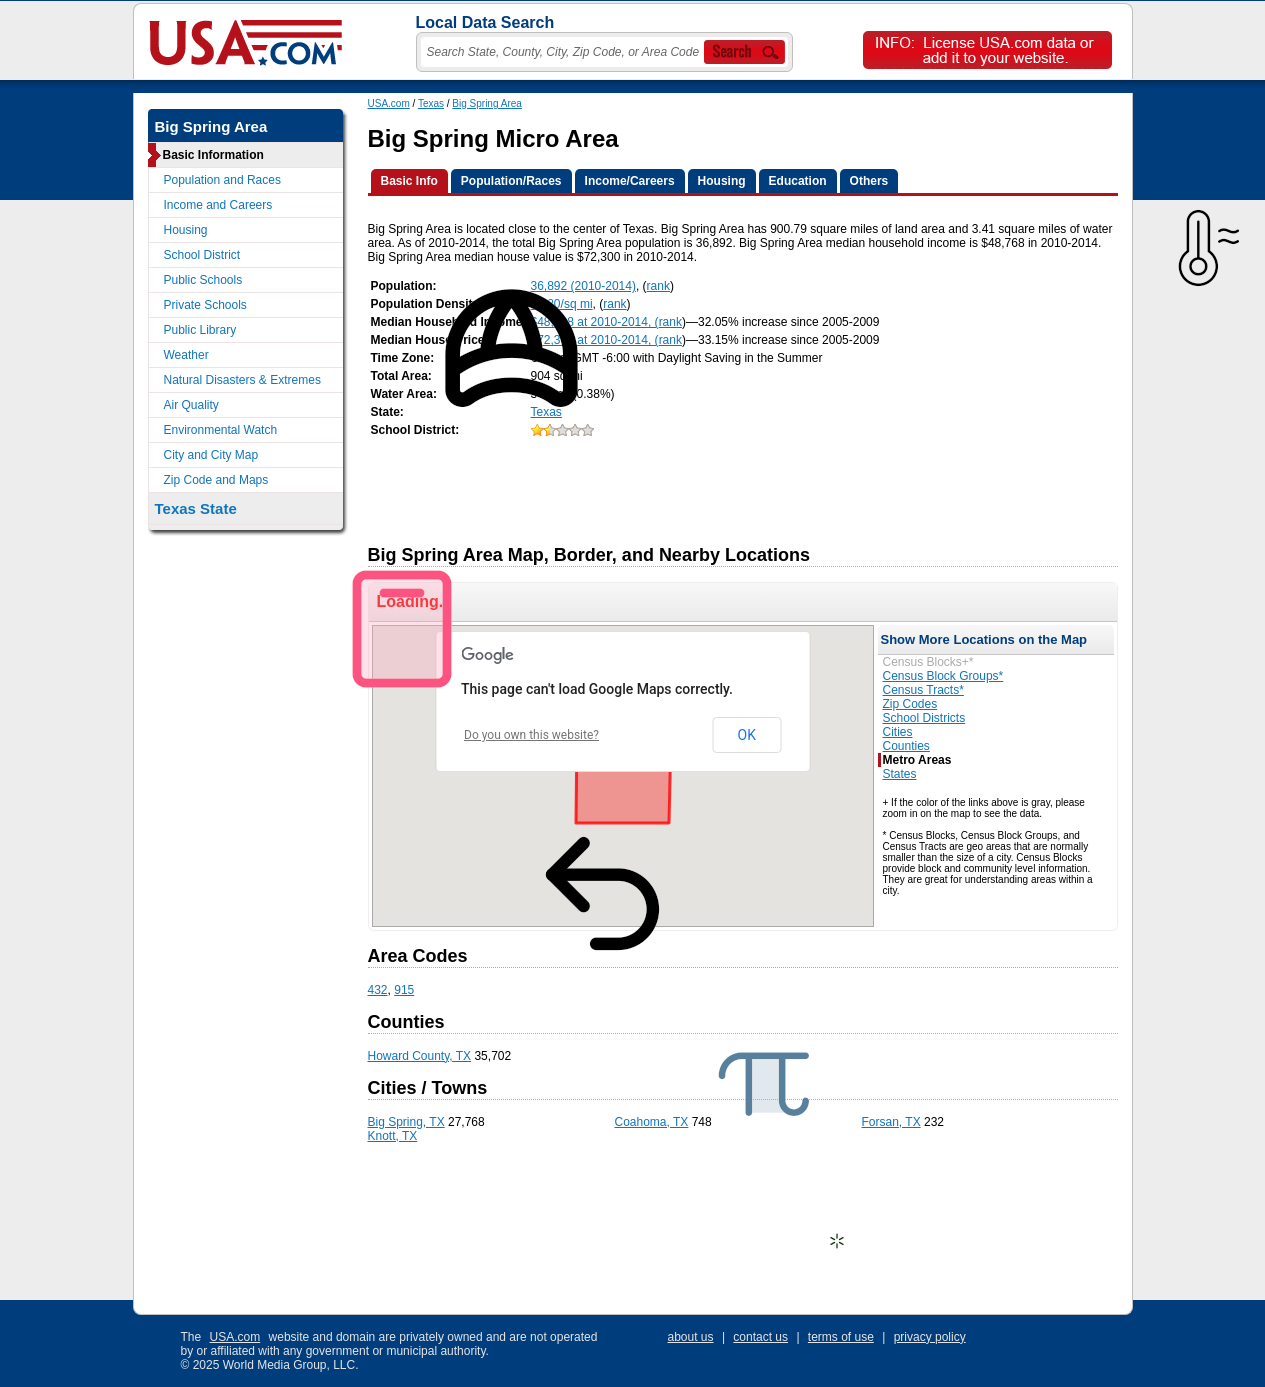 This screenshot has width=1265, height=1387. Describe the element at coordinates (765, 1082) in the screenshot. I see `access mathematical or scientific calculator functions` at that location.